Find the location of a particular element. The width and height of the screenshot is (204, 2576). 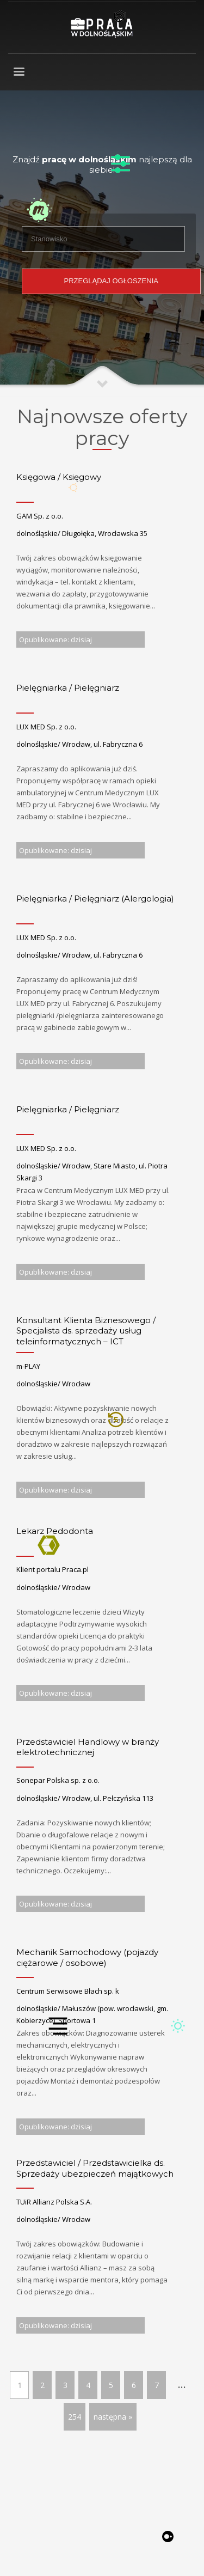

skip back 5 seconds in media playback is located at coordinates (116, 1420).